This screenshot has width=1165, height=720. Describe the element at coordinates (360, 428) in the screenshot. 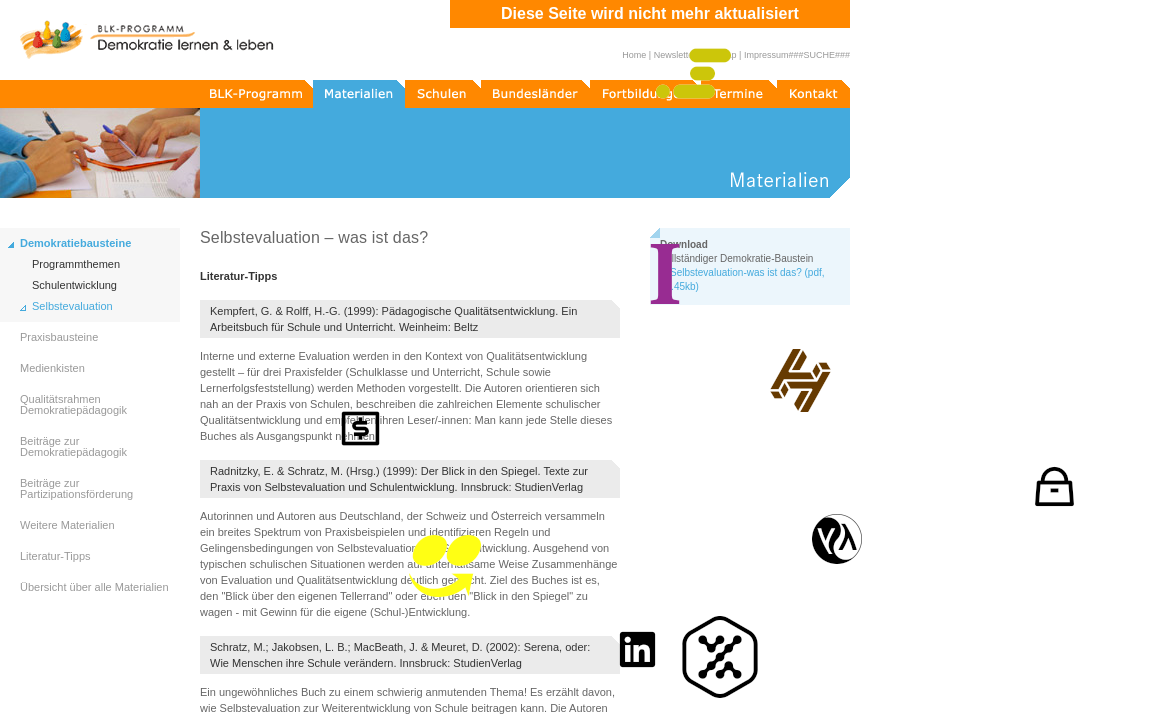

I see `view financial transactions or payment details` at that location.